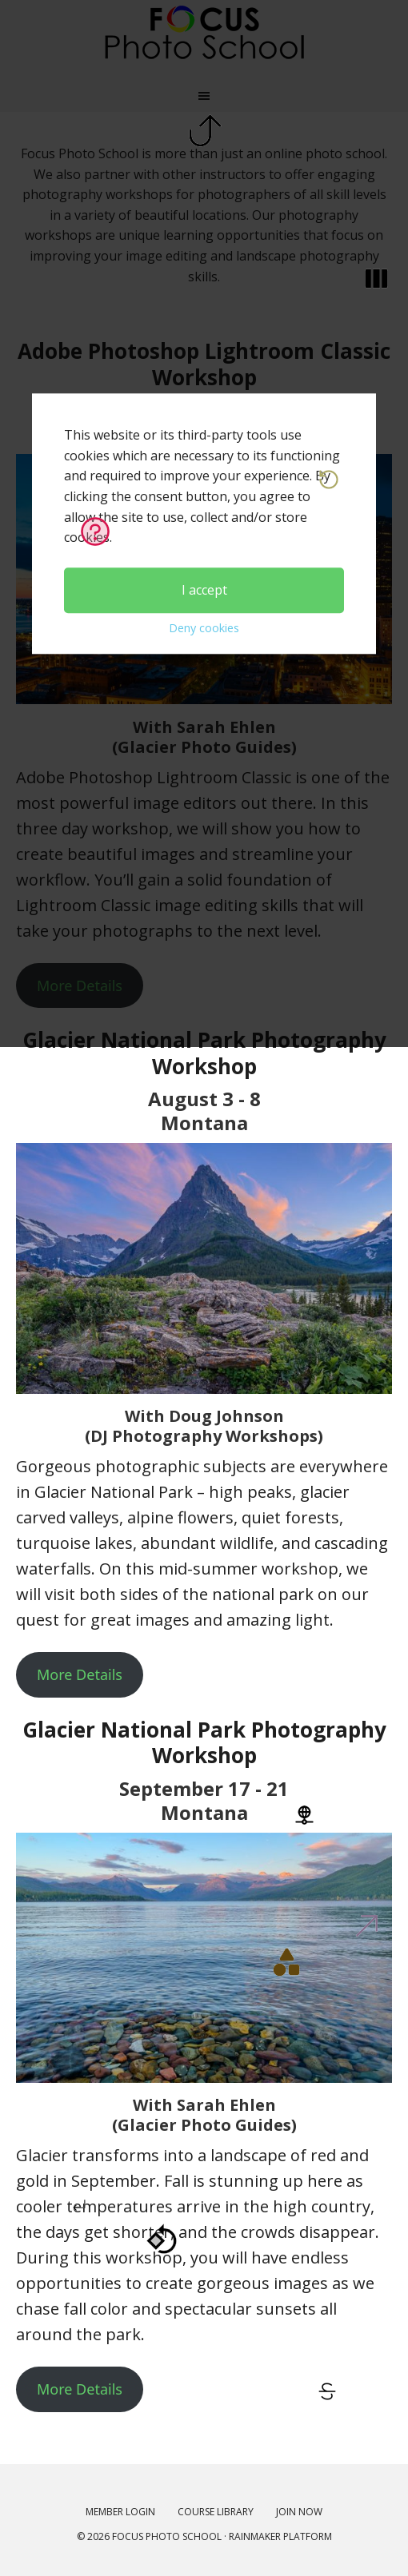 The height and width of the screenshot is (2576, 408). I want to click on undo the last action, so click(329, 480).